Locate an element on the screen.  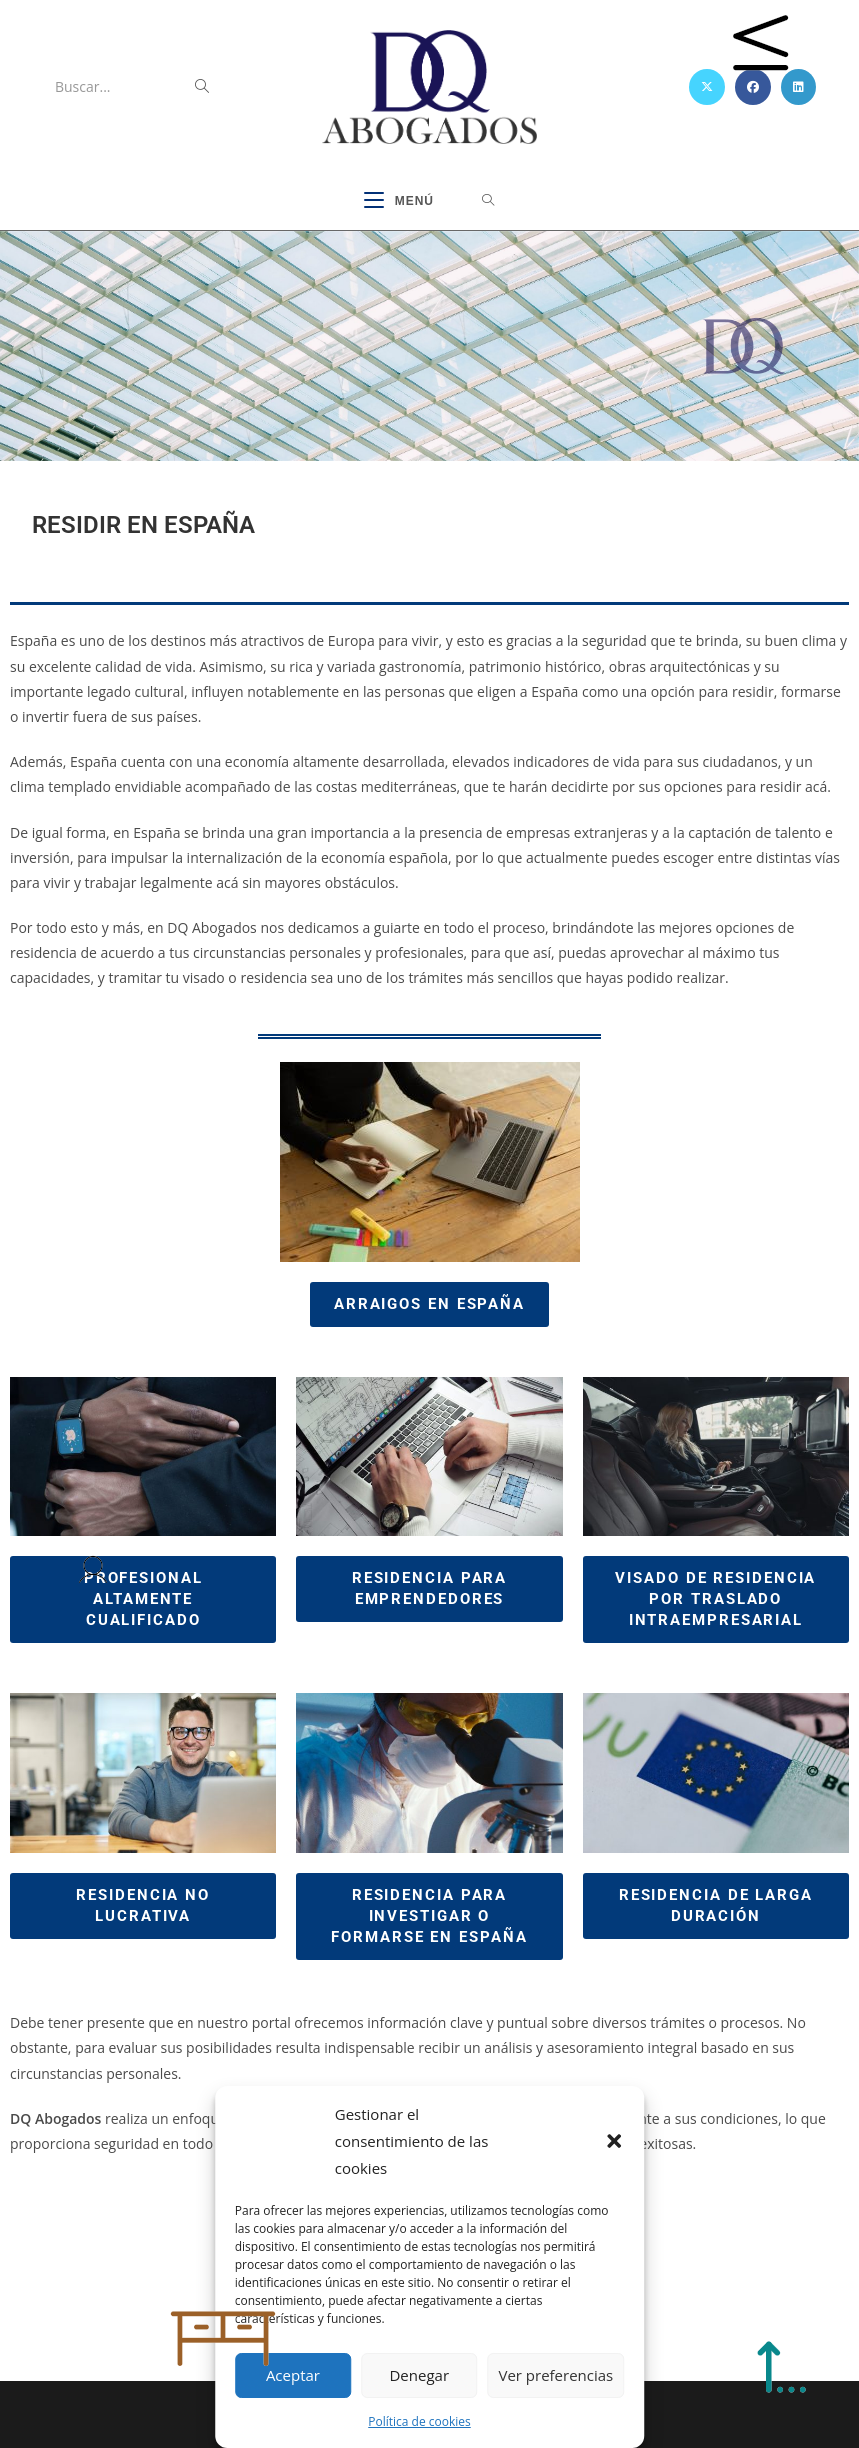
access desk or workspace settings is located at coordinates (223, 2337).